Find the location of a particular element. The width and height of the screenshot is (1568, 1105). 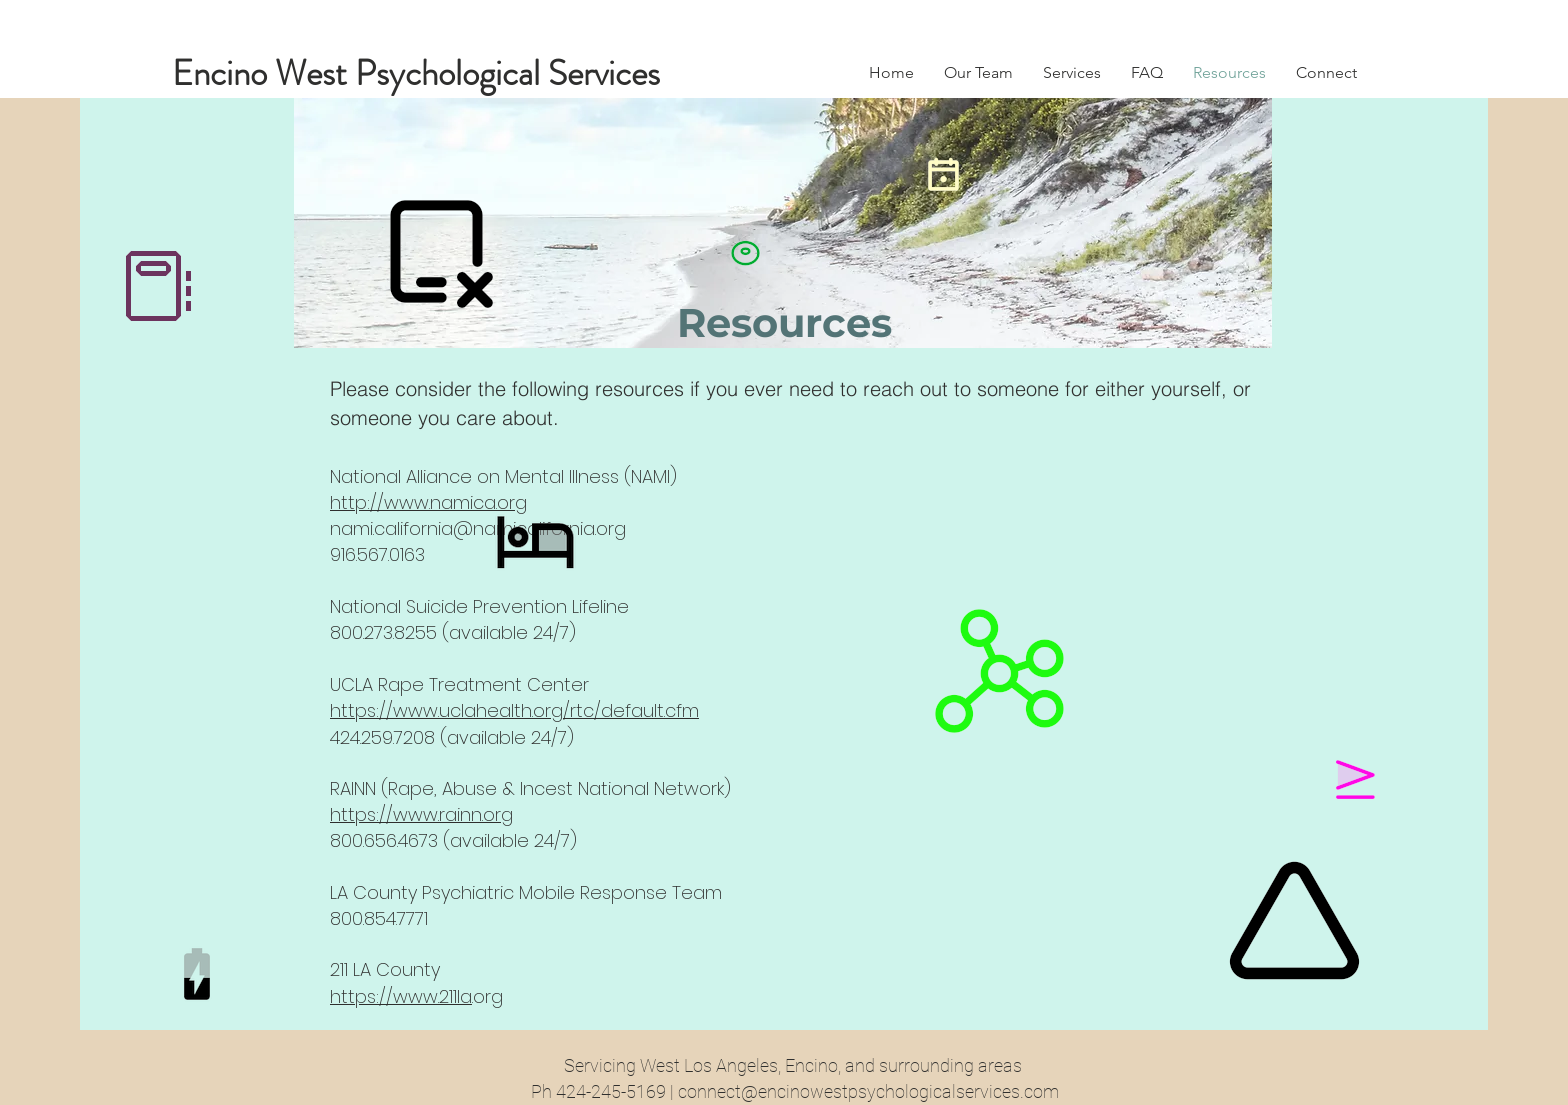

view network connections or relationships is located at coordinates (999, 673).